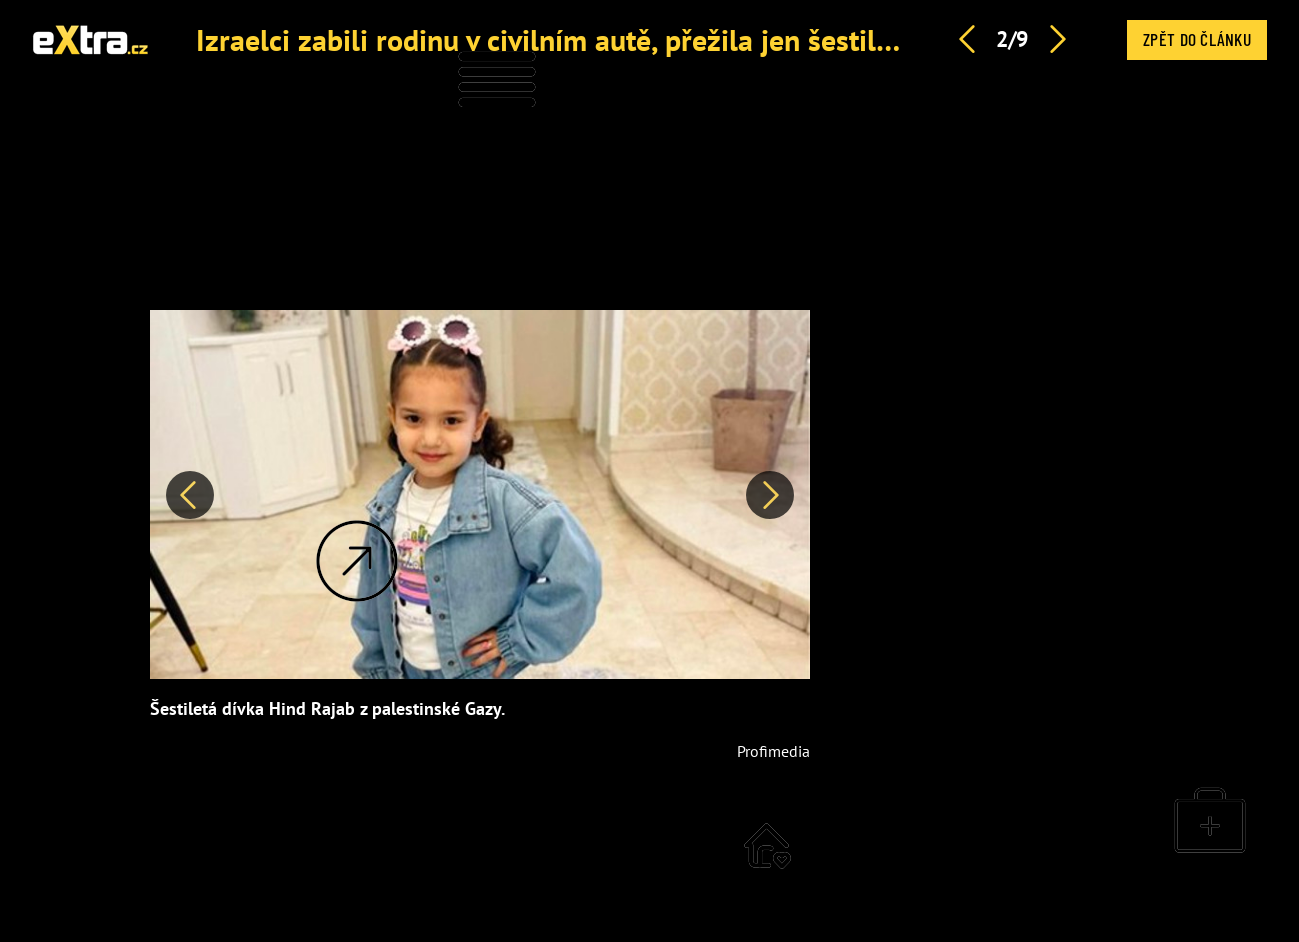 The image size is (1299, 942). What do you see at coordinates (357, 561) in the screenshot?
I see `open link in new tab or window` at bounding box center [357, 561].